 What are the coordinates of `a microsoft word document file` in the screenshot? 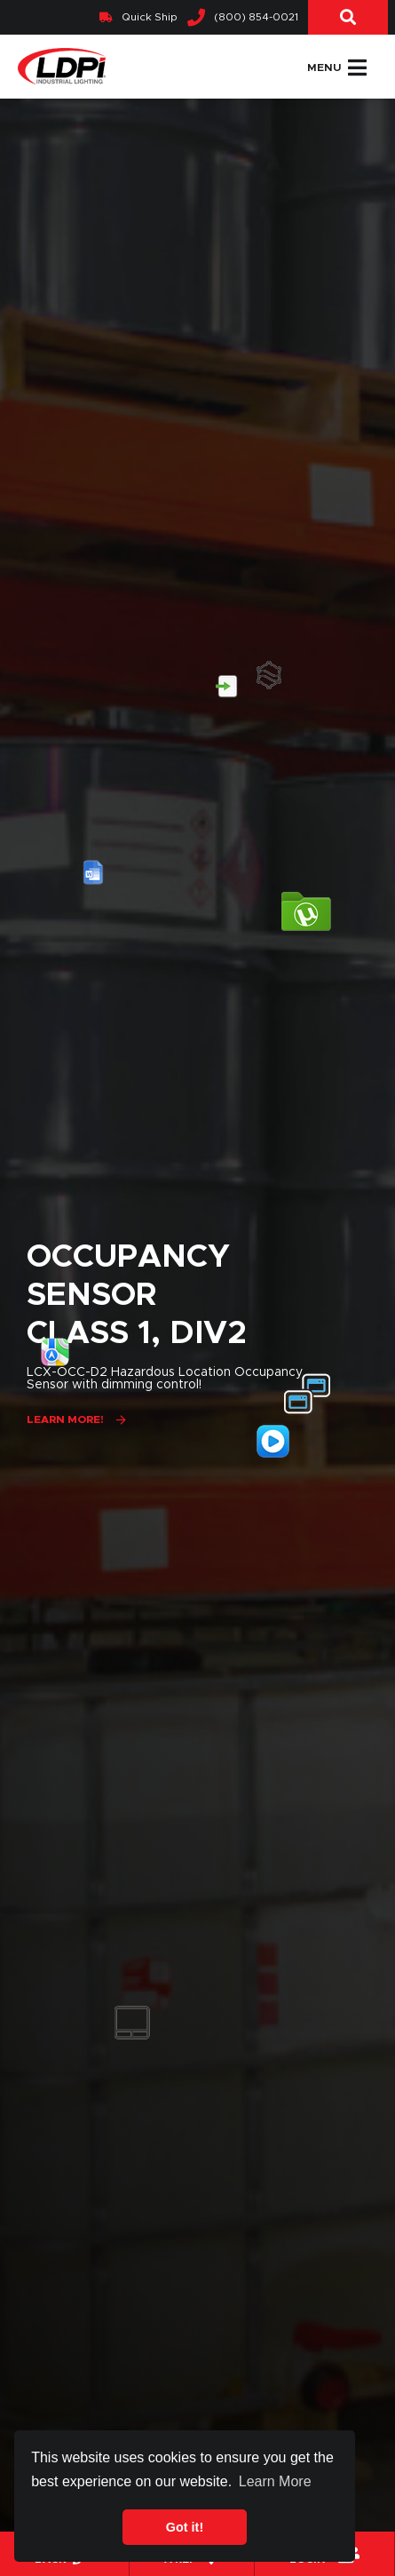 It's located at (93, 872).